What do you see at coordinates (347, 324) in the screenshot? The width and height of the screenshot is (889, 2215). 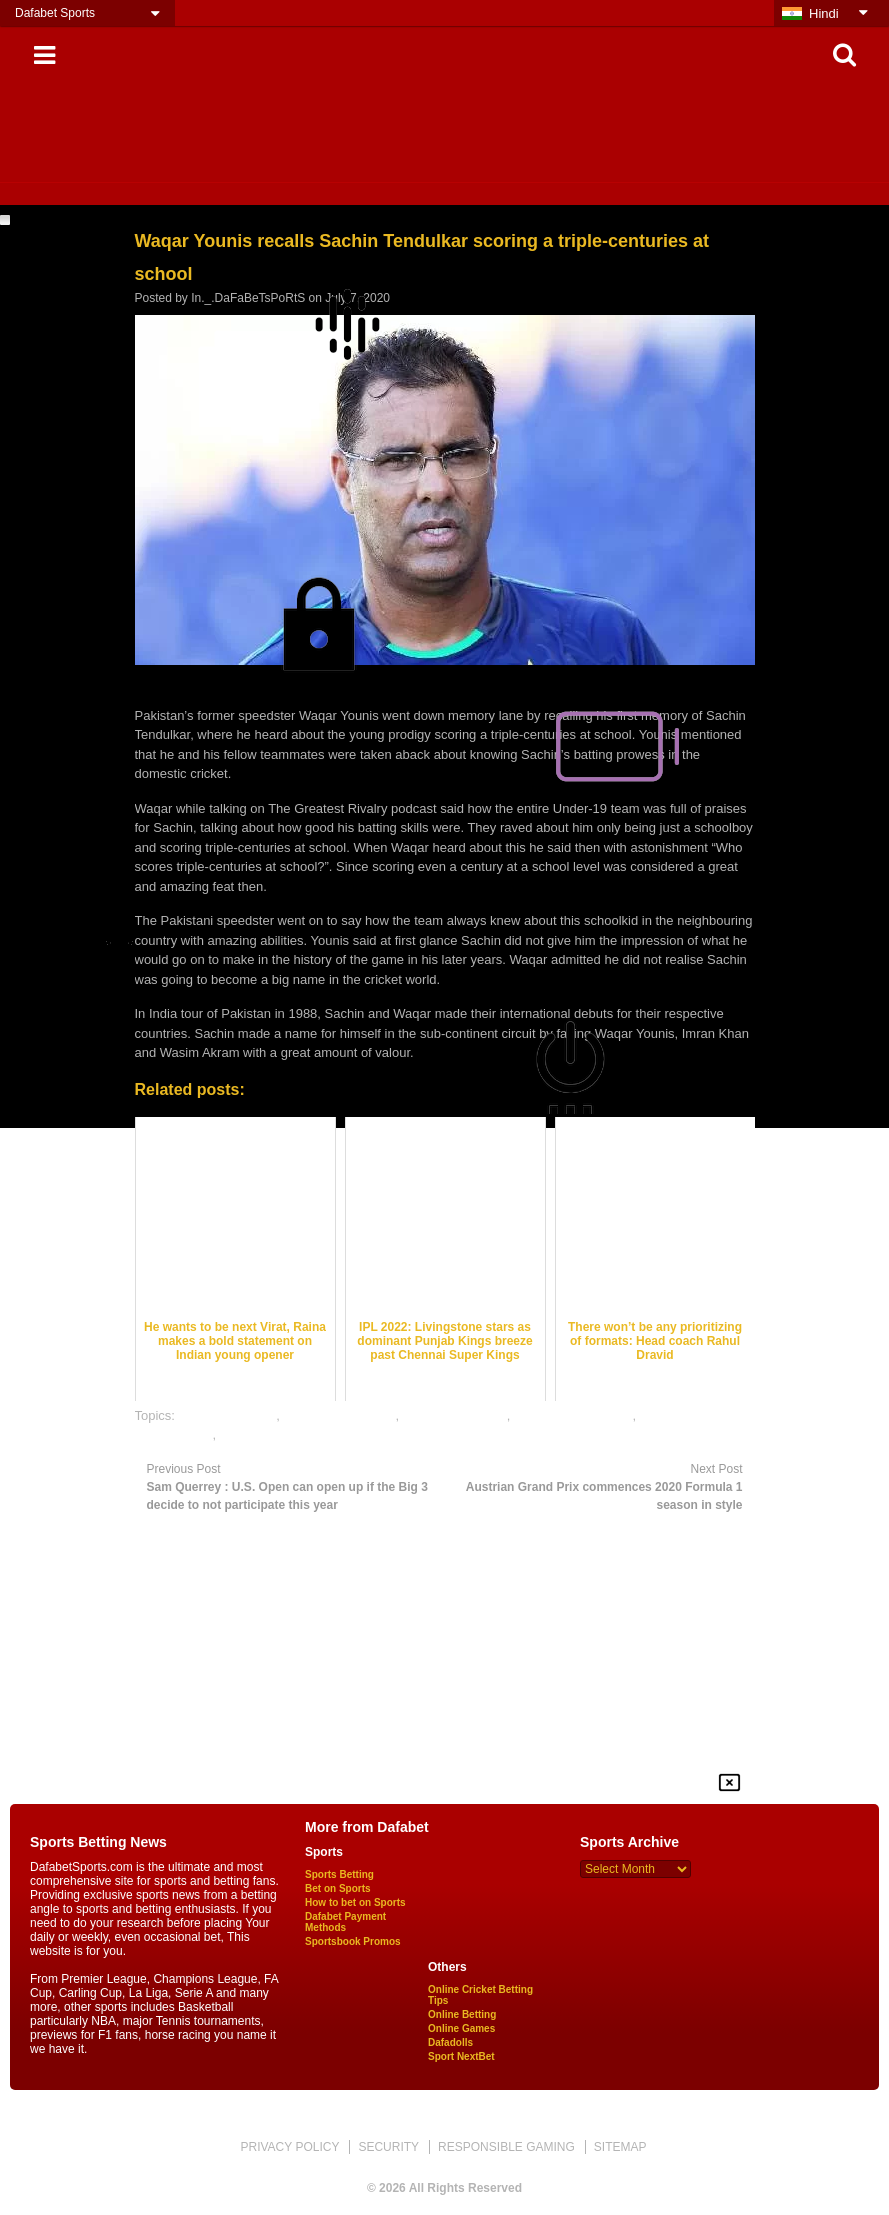 I see `open Google Podcasts` at bounding box center [347, 324].